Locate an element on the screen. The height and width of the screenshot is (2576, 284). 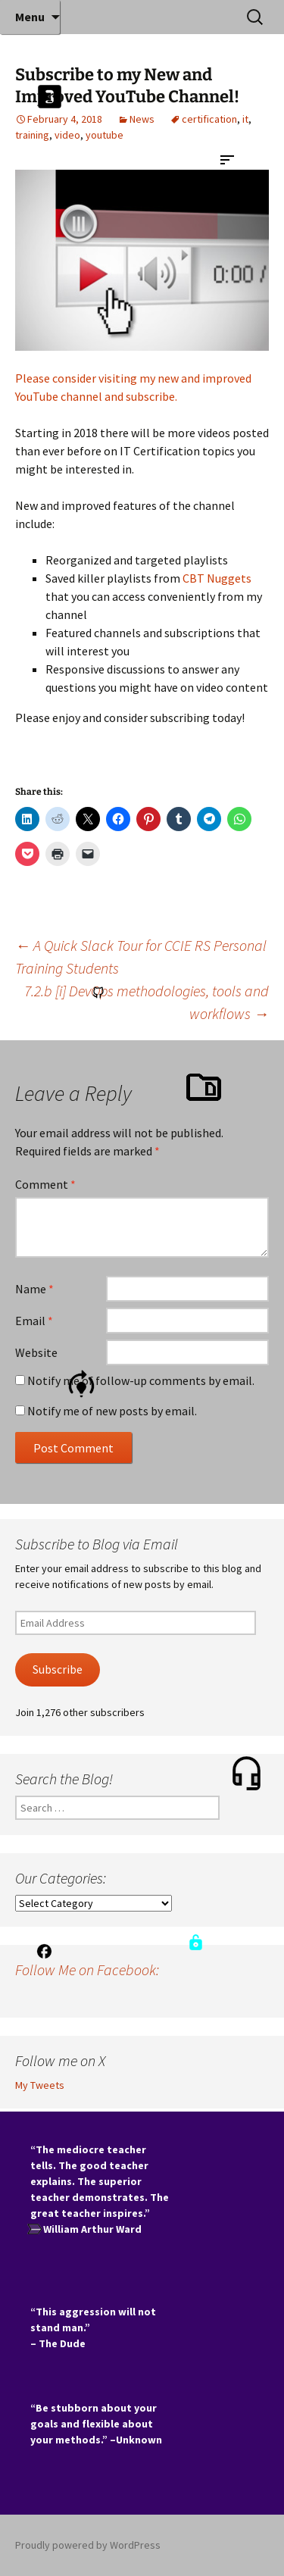
sort list items by criteria is located at coordinates (227, 160).